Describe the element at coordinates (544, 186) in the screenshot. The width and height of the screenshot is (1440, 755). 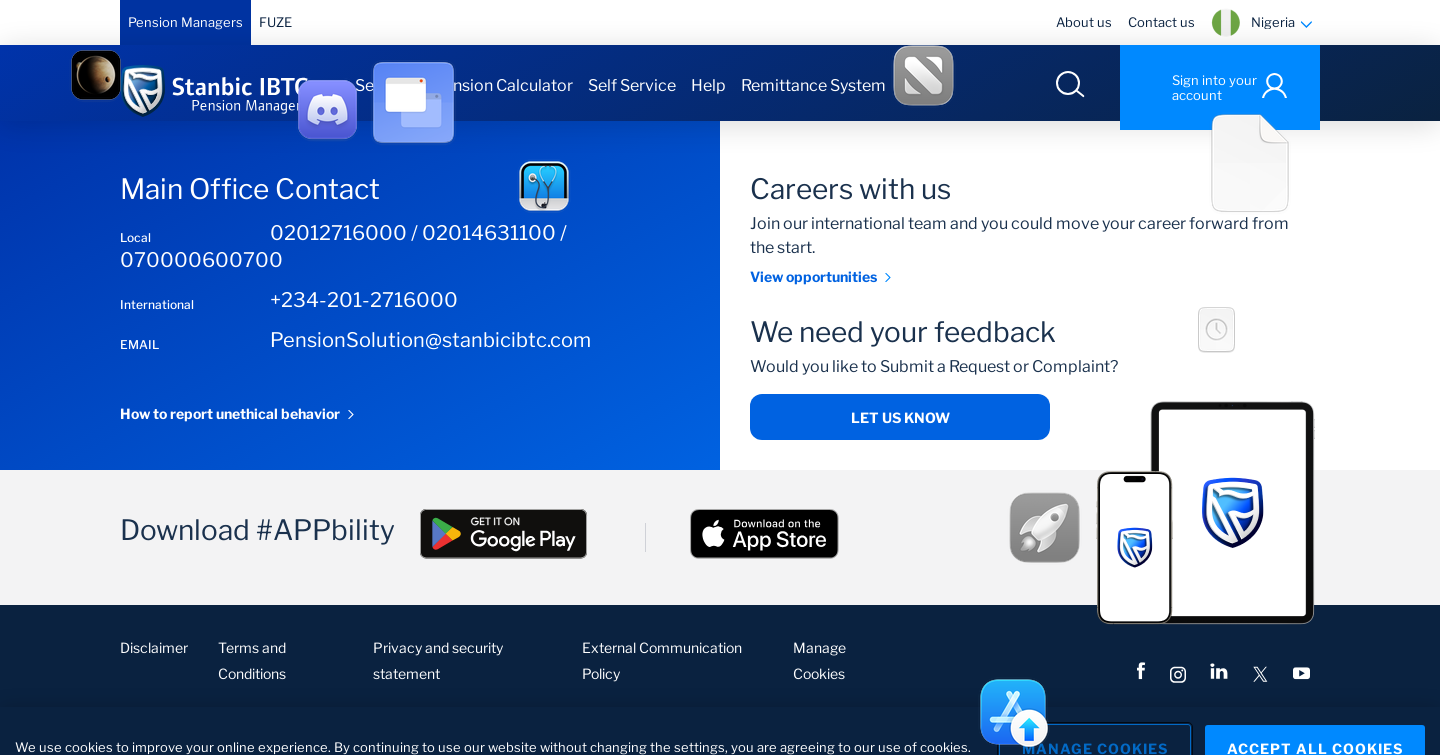
I see `open system cleaner utility` at that location.